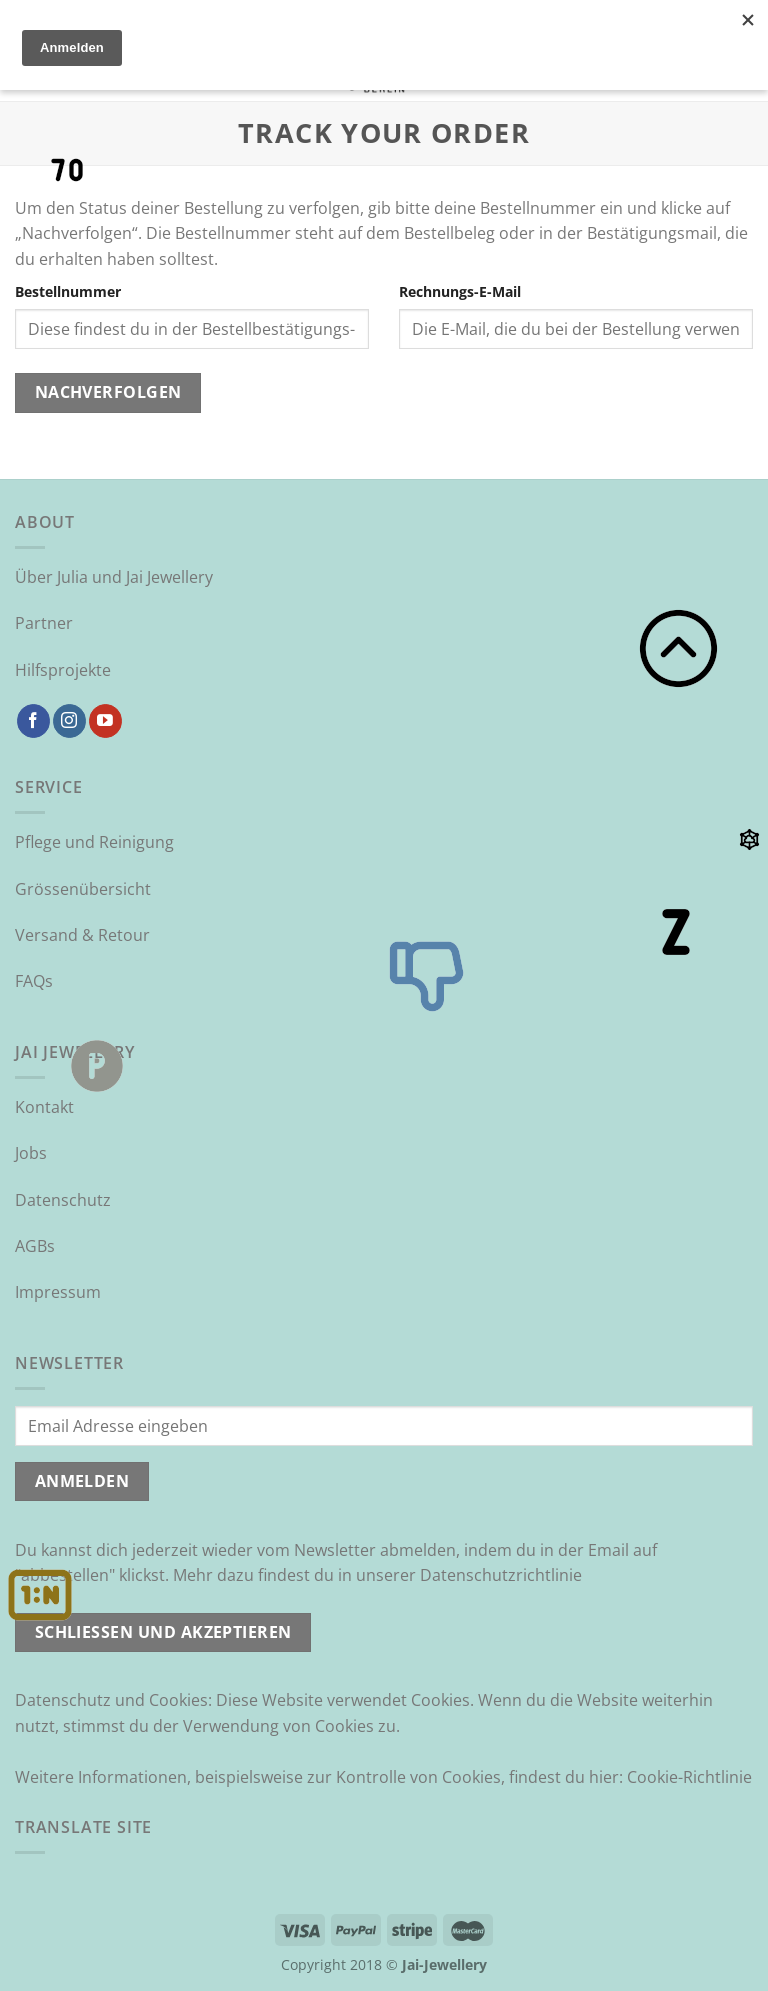  I want to click on scroll to top of page, so click(678, 648).